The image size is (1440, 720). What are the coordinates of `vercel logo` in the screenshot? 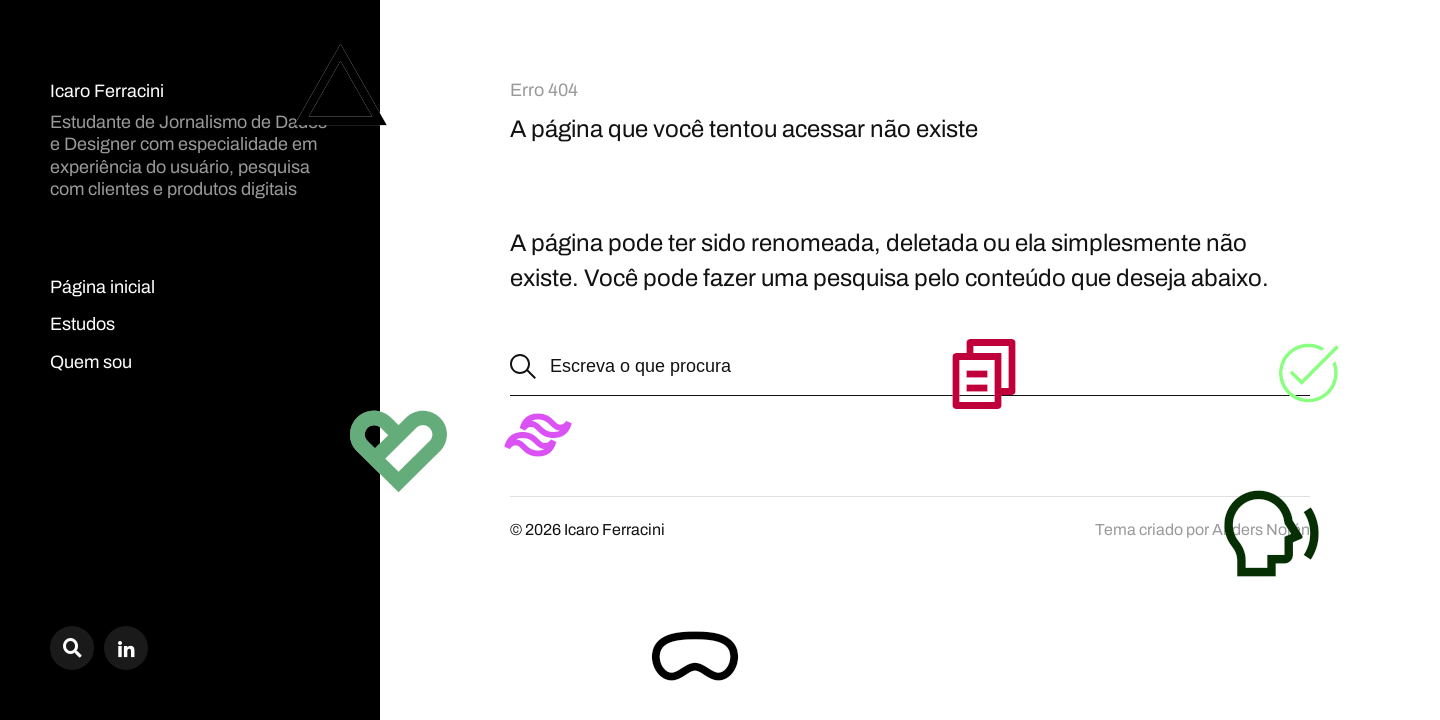 It's located at (340, 84).